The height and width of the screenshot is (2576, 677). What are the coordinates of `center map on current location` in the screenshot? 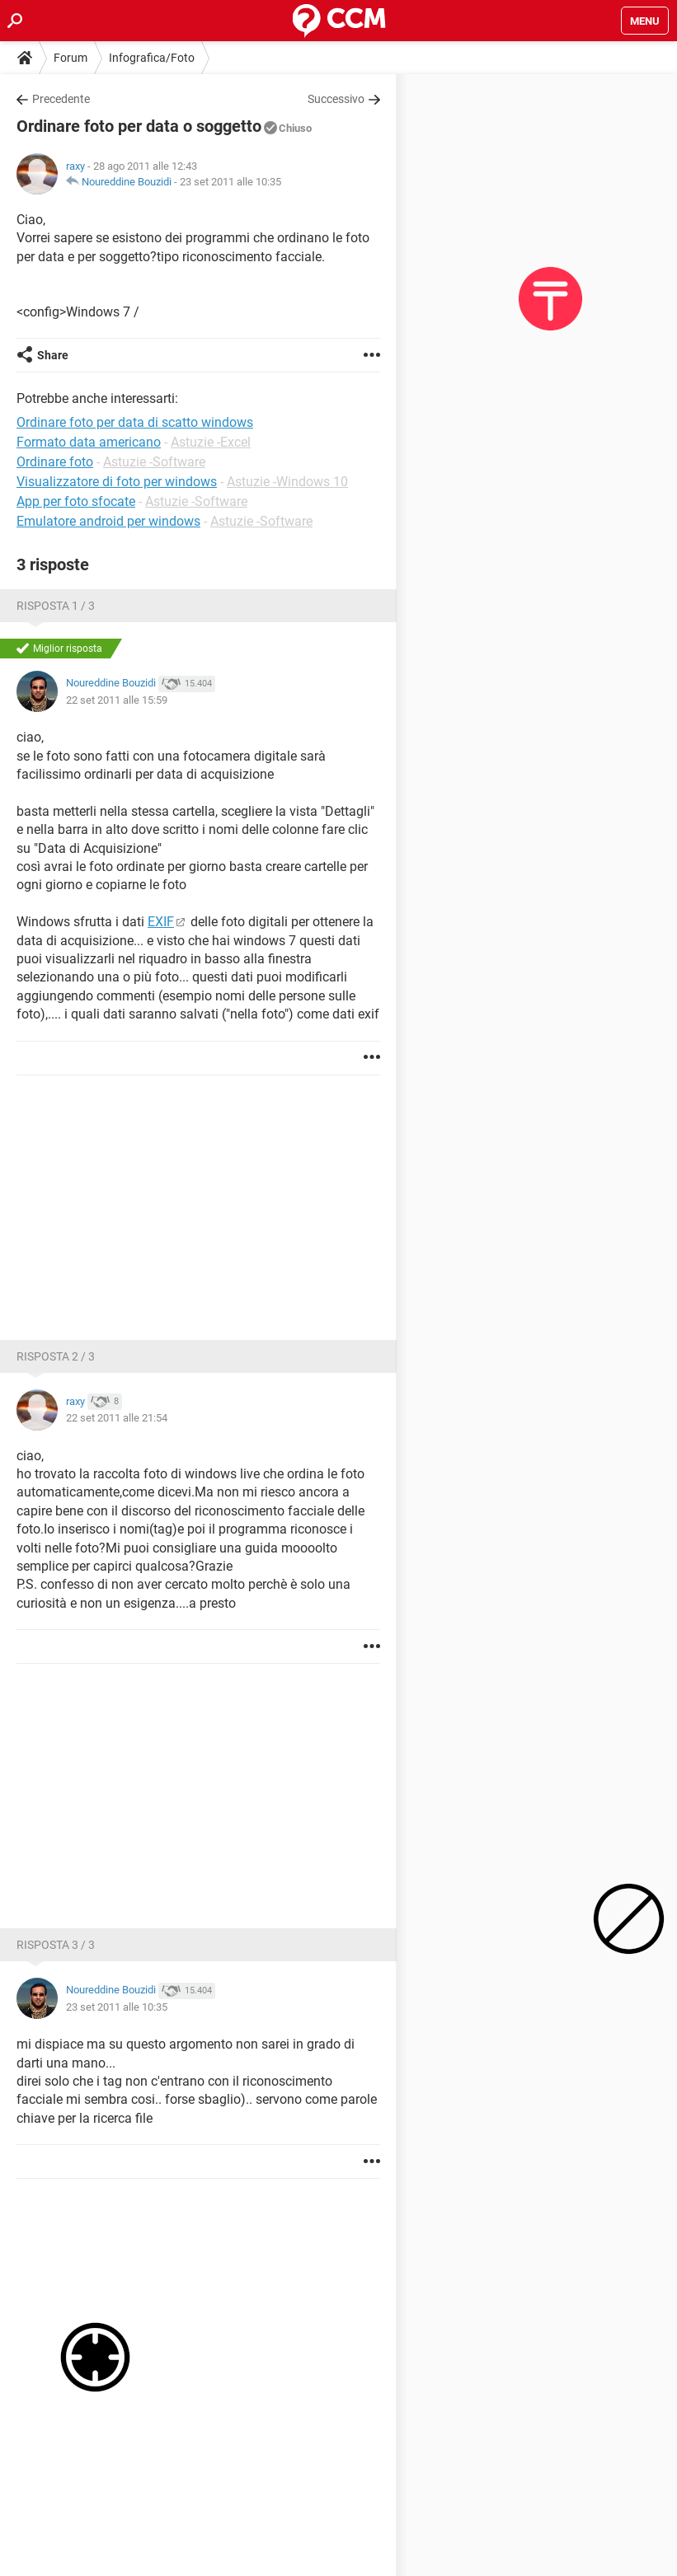 It's located at (95, 2357).